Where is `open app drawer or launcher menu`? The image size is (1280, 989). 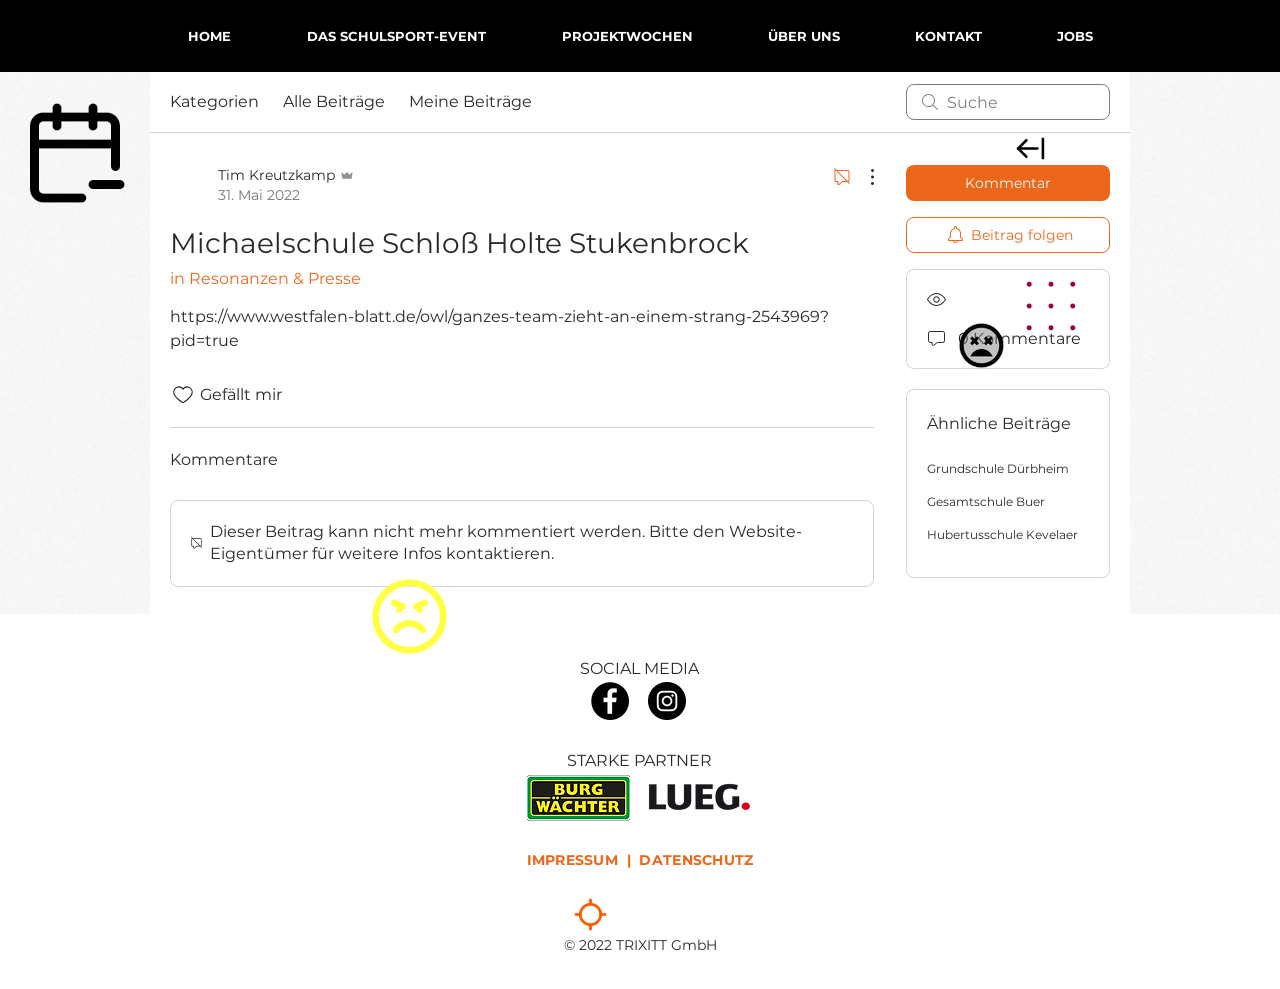 open app drawer or launcher menu is located at coordinates (1051, 306).